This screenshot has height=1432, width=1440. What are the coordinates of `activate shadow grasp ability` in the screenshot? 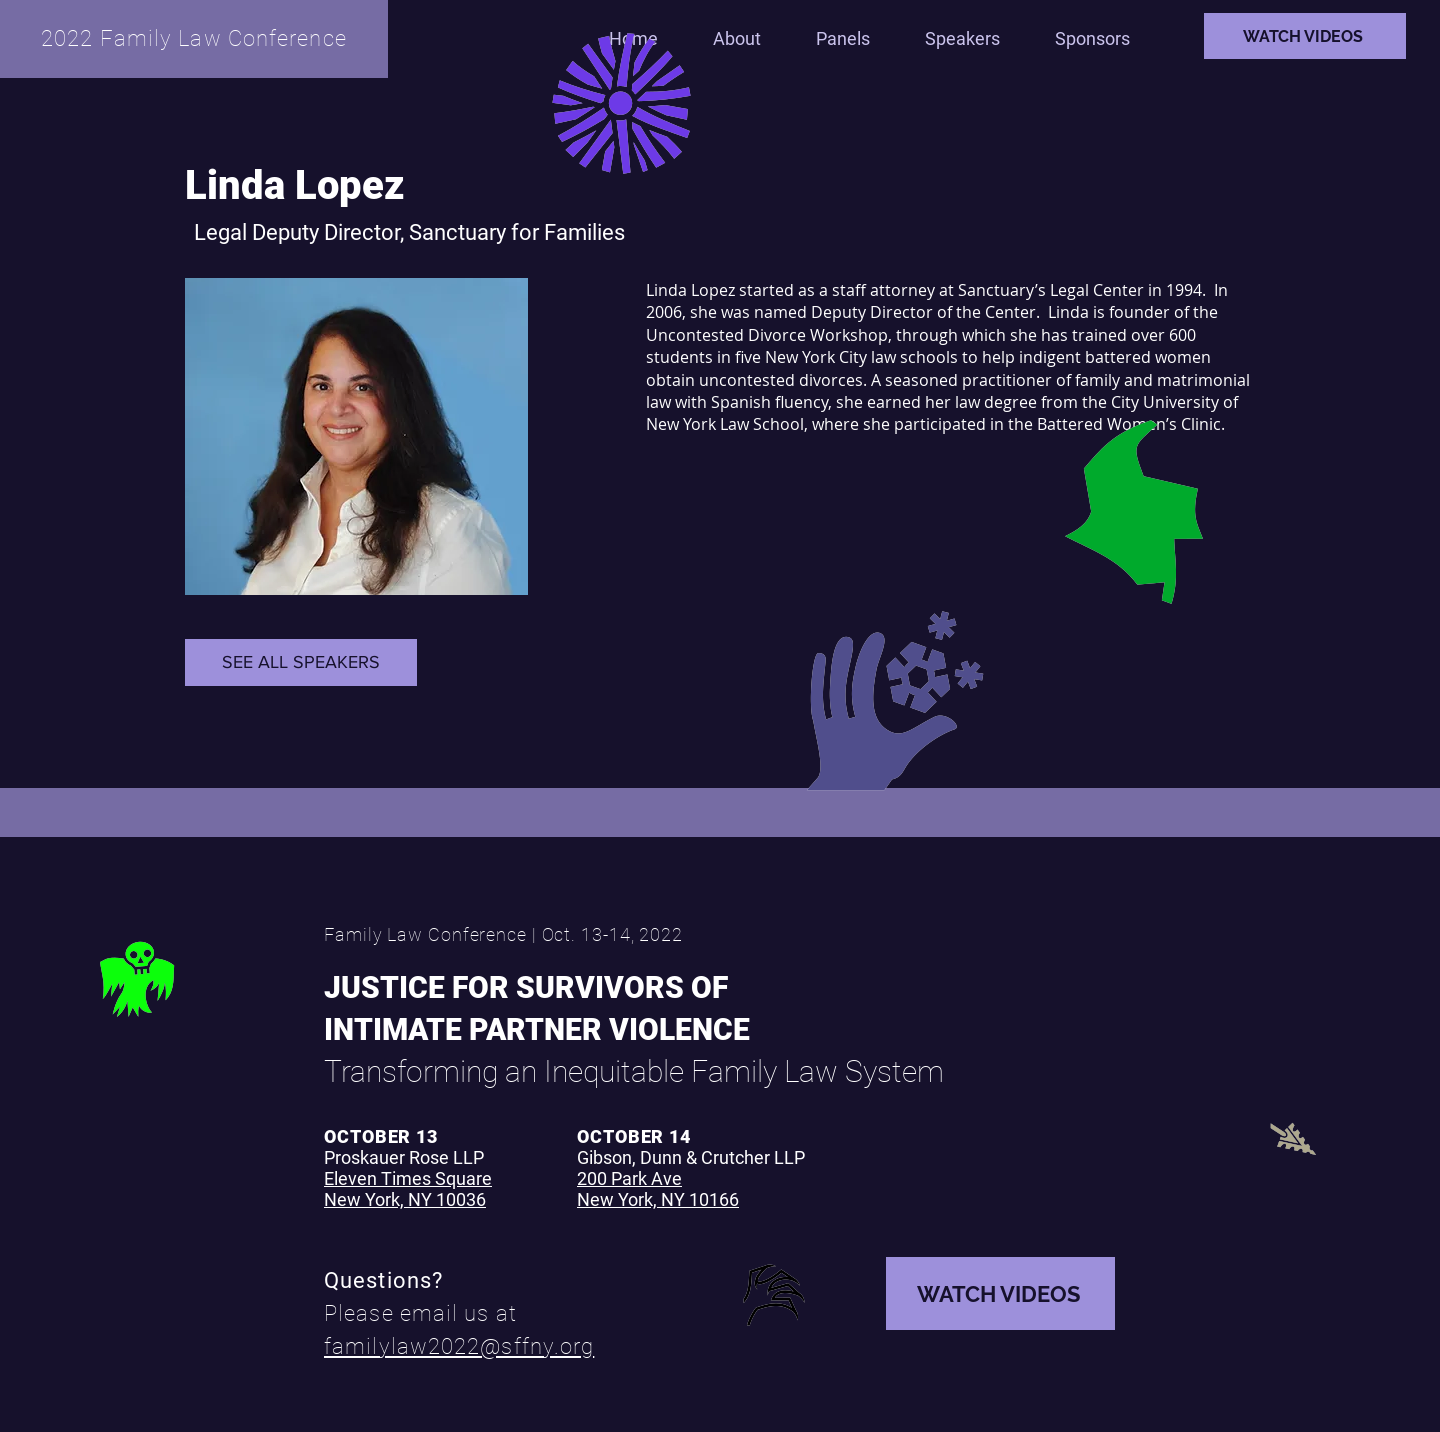 It's located at (774, 1295).